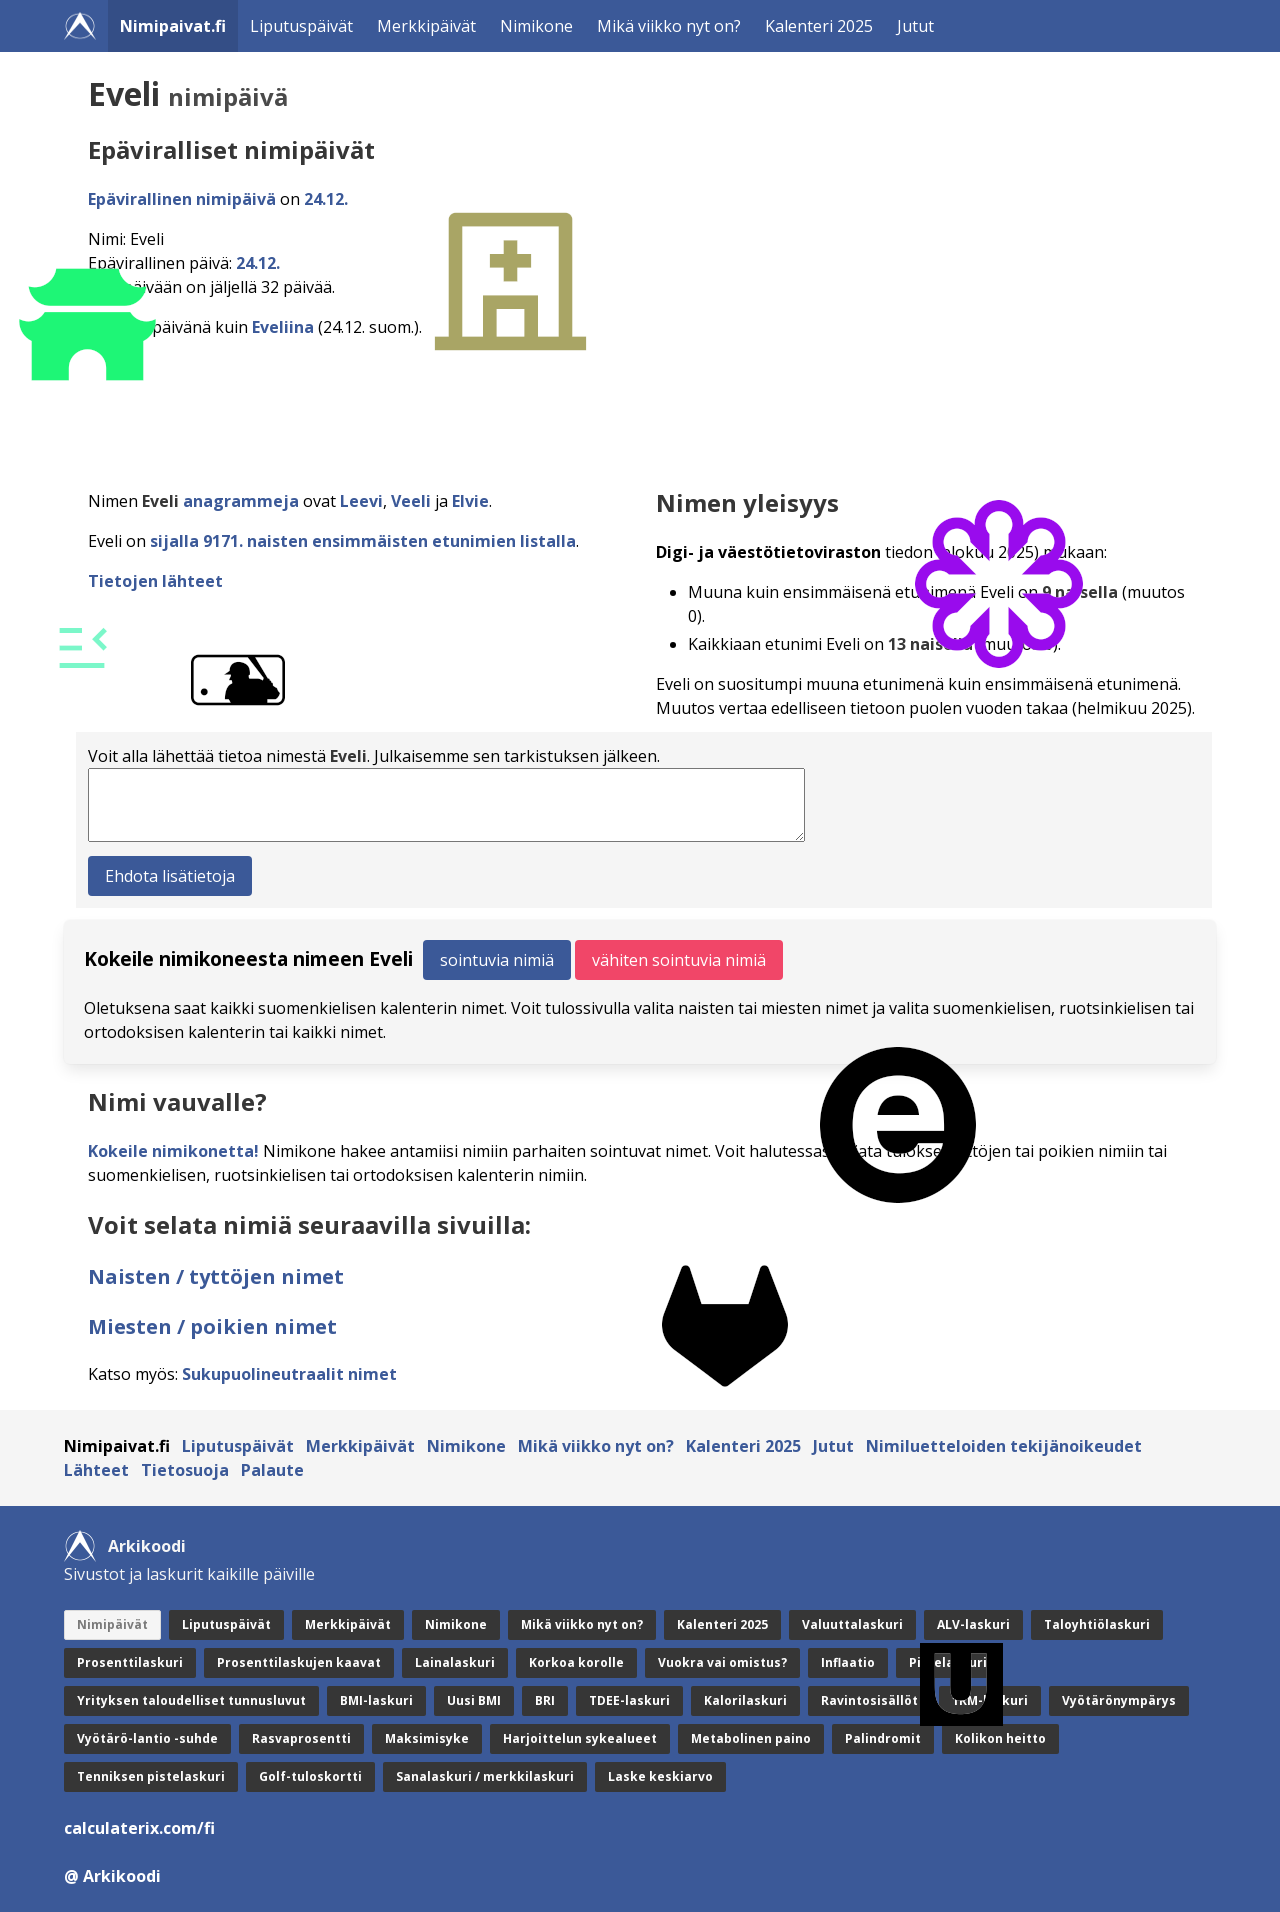  What do you see at coordinates (898, 1125) in the screenshot?
I see `Embarcadero Technologies company logo` at bounding box center [898, 1125].